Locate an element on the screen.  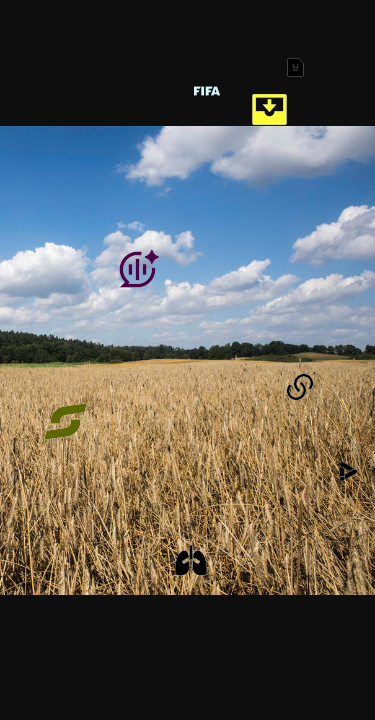
start an AI voice conversation is located at coordinates (137, 269).